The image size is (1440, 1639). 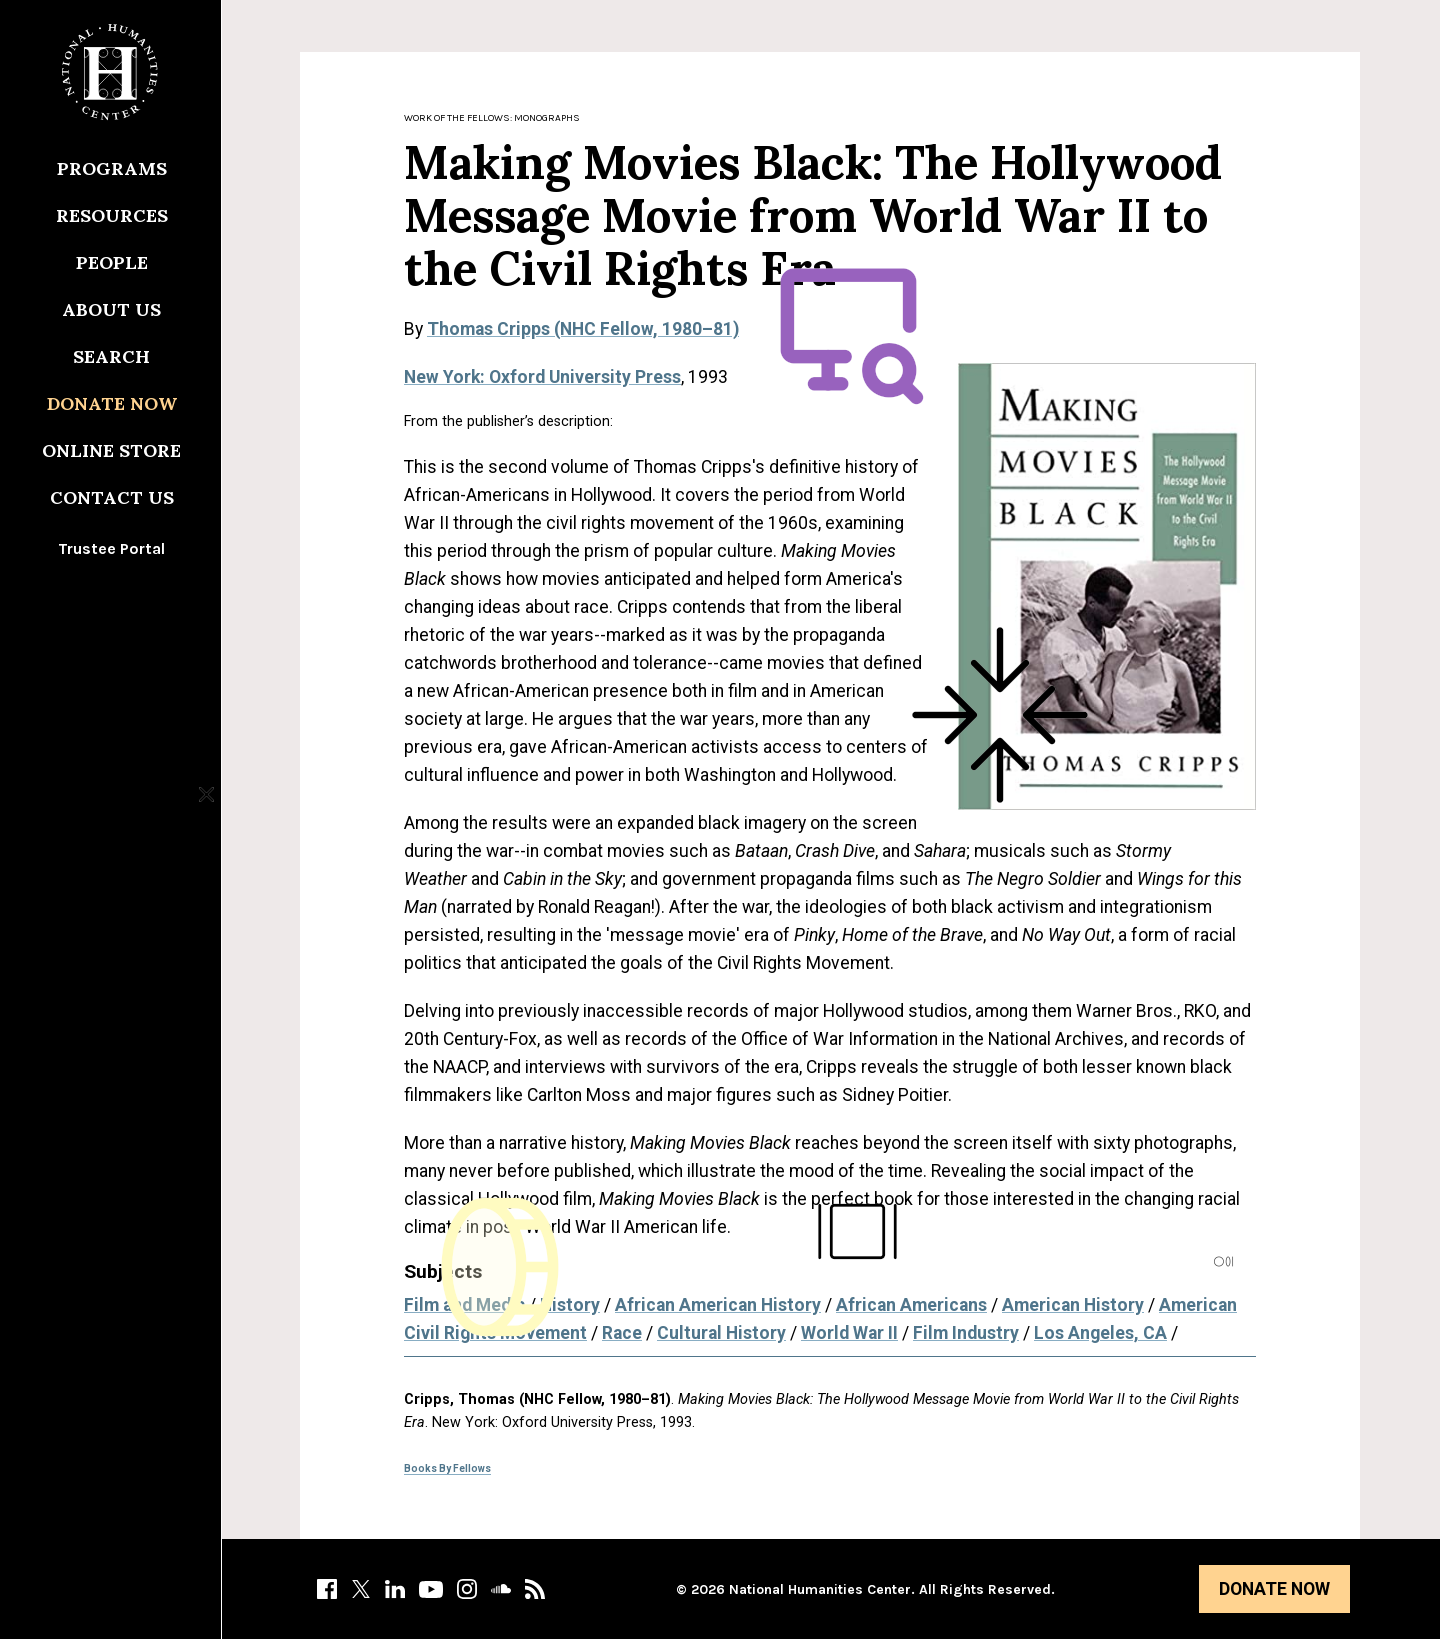 What do you see at coordinates (857, 1231) in the screenshot?
I see `start a slideshow presentation` at bounding box center [857, 1231].